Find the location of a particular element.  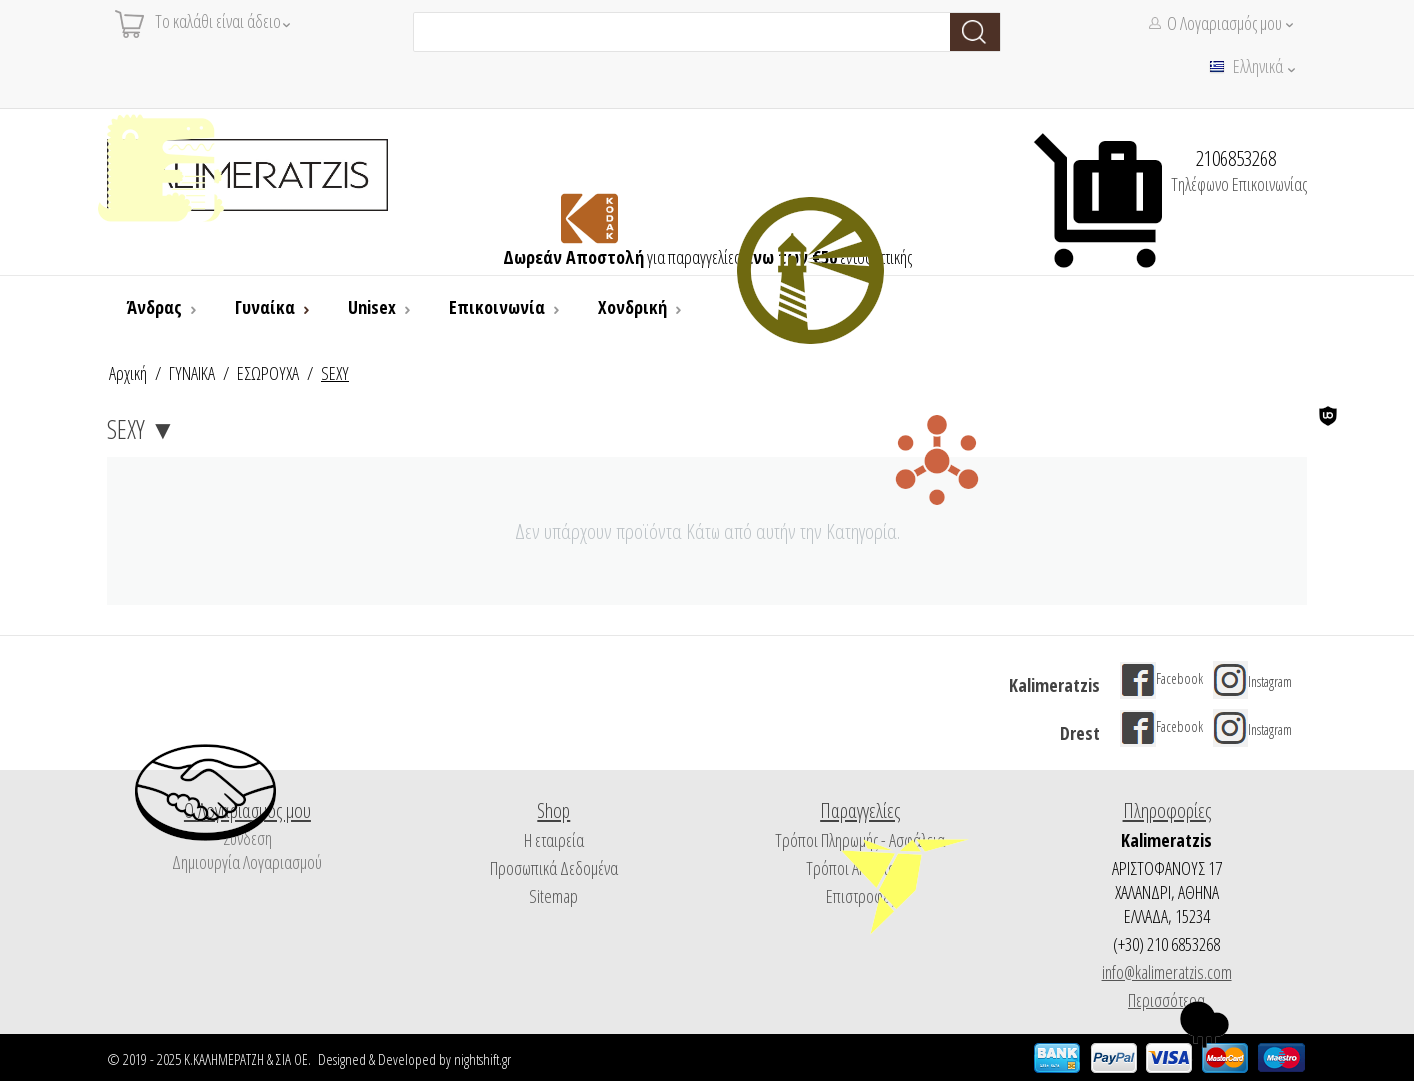

Kodak brand logo is located at coordinates (589, 218).